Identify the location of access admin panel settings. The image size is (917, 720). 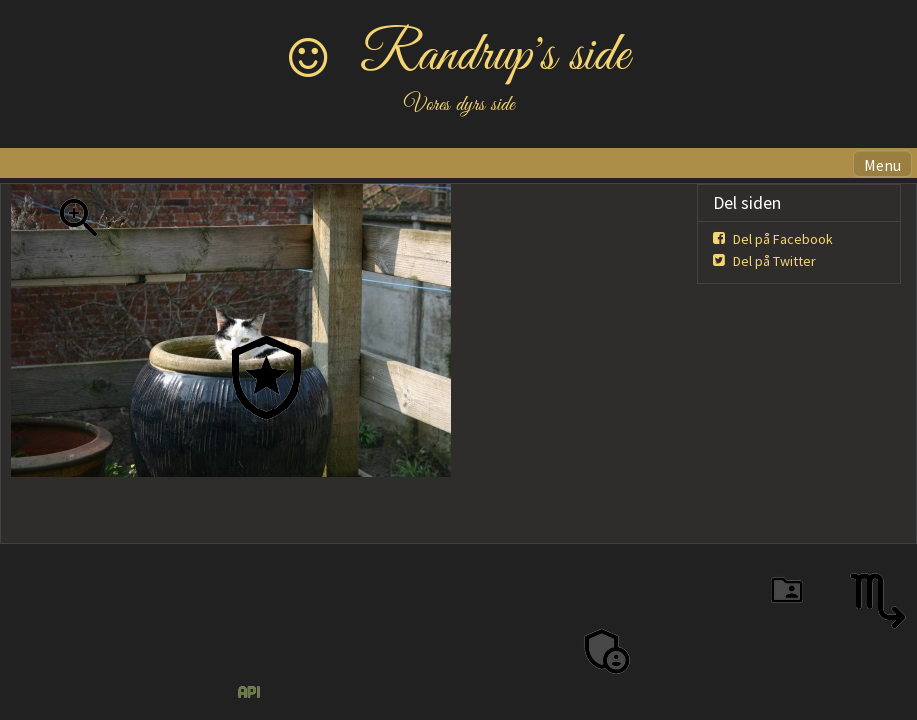
(605, 649).